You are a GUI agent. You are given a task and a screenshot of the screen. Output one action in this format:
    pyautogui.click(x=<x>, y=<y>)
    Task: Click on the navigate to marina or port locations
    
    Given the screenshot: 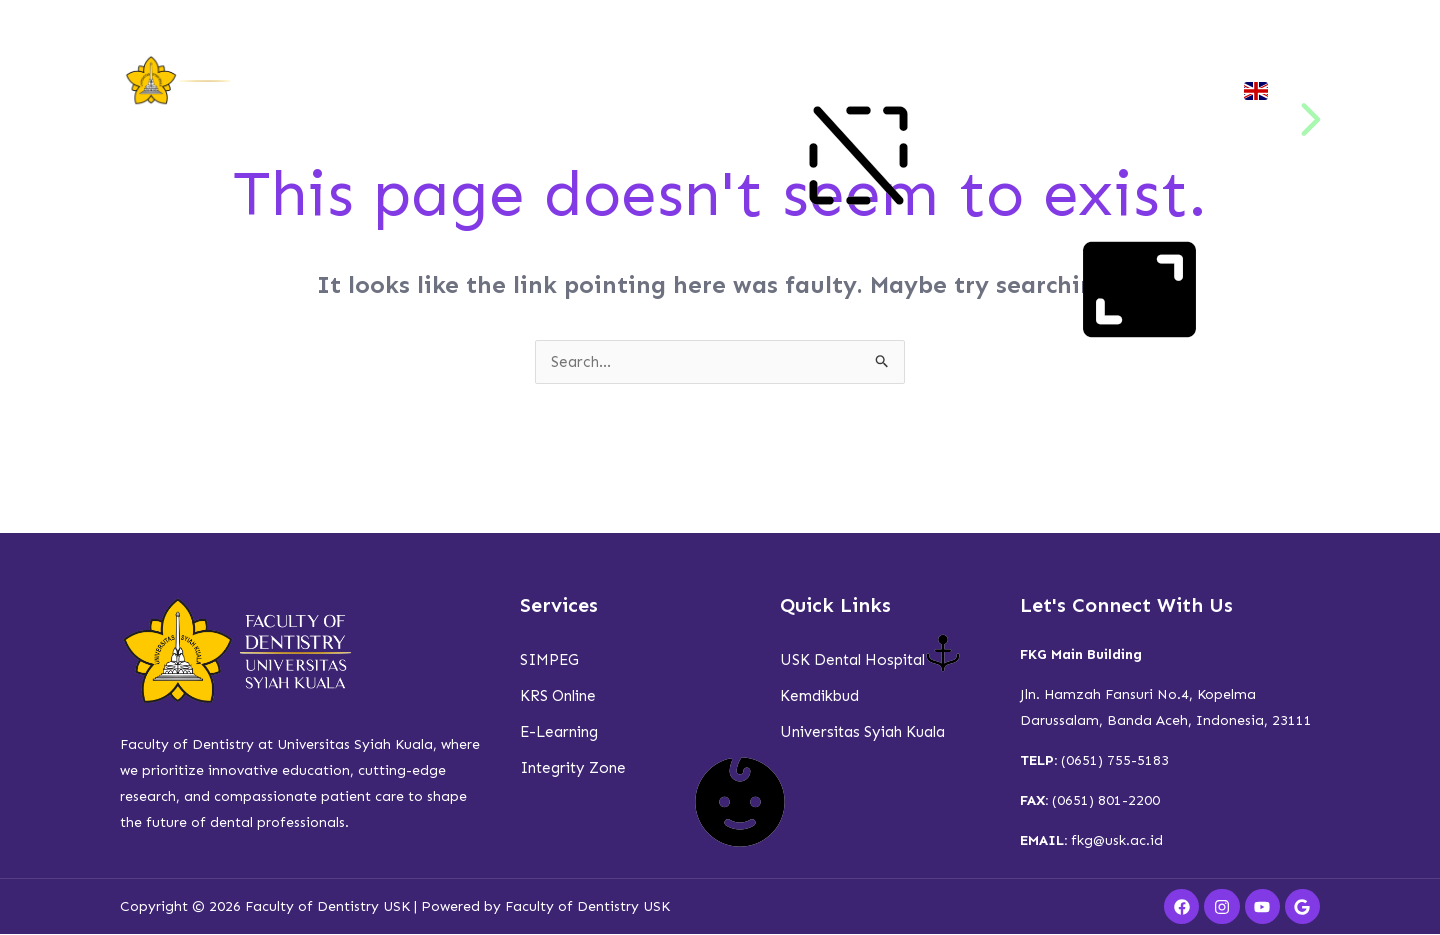 What is the action you would take?
    pyautogui.click(x=943, y=652)
    